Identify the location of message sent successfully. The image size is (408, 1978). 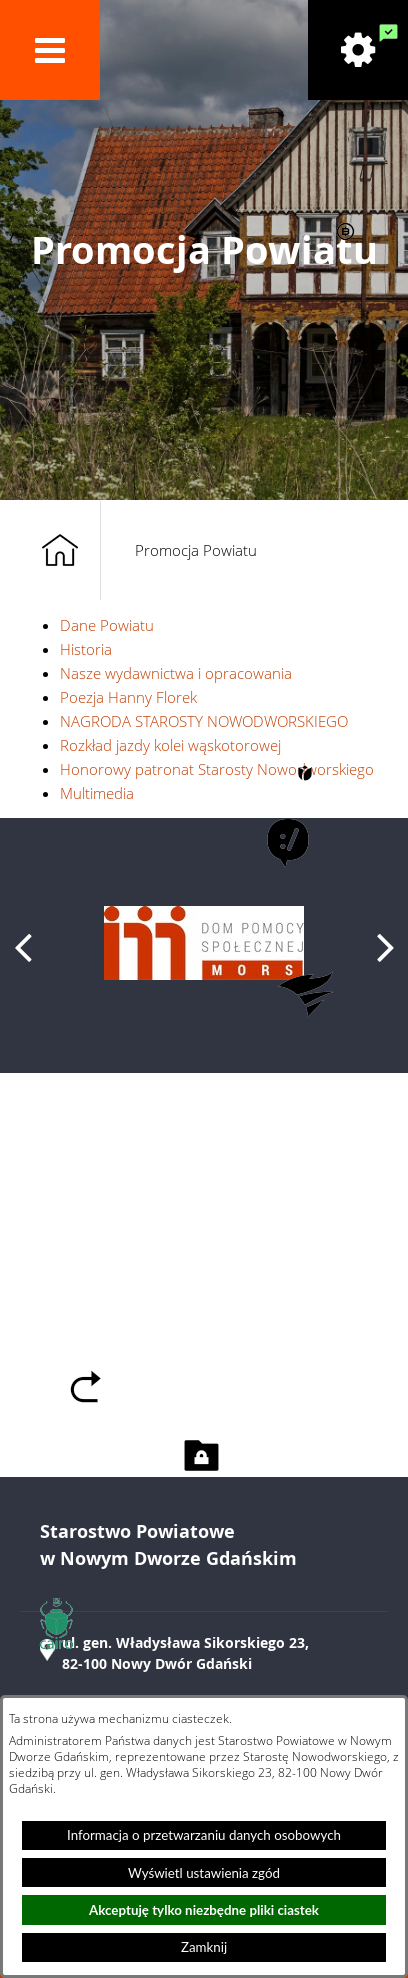
(388, 32).